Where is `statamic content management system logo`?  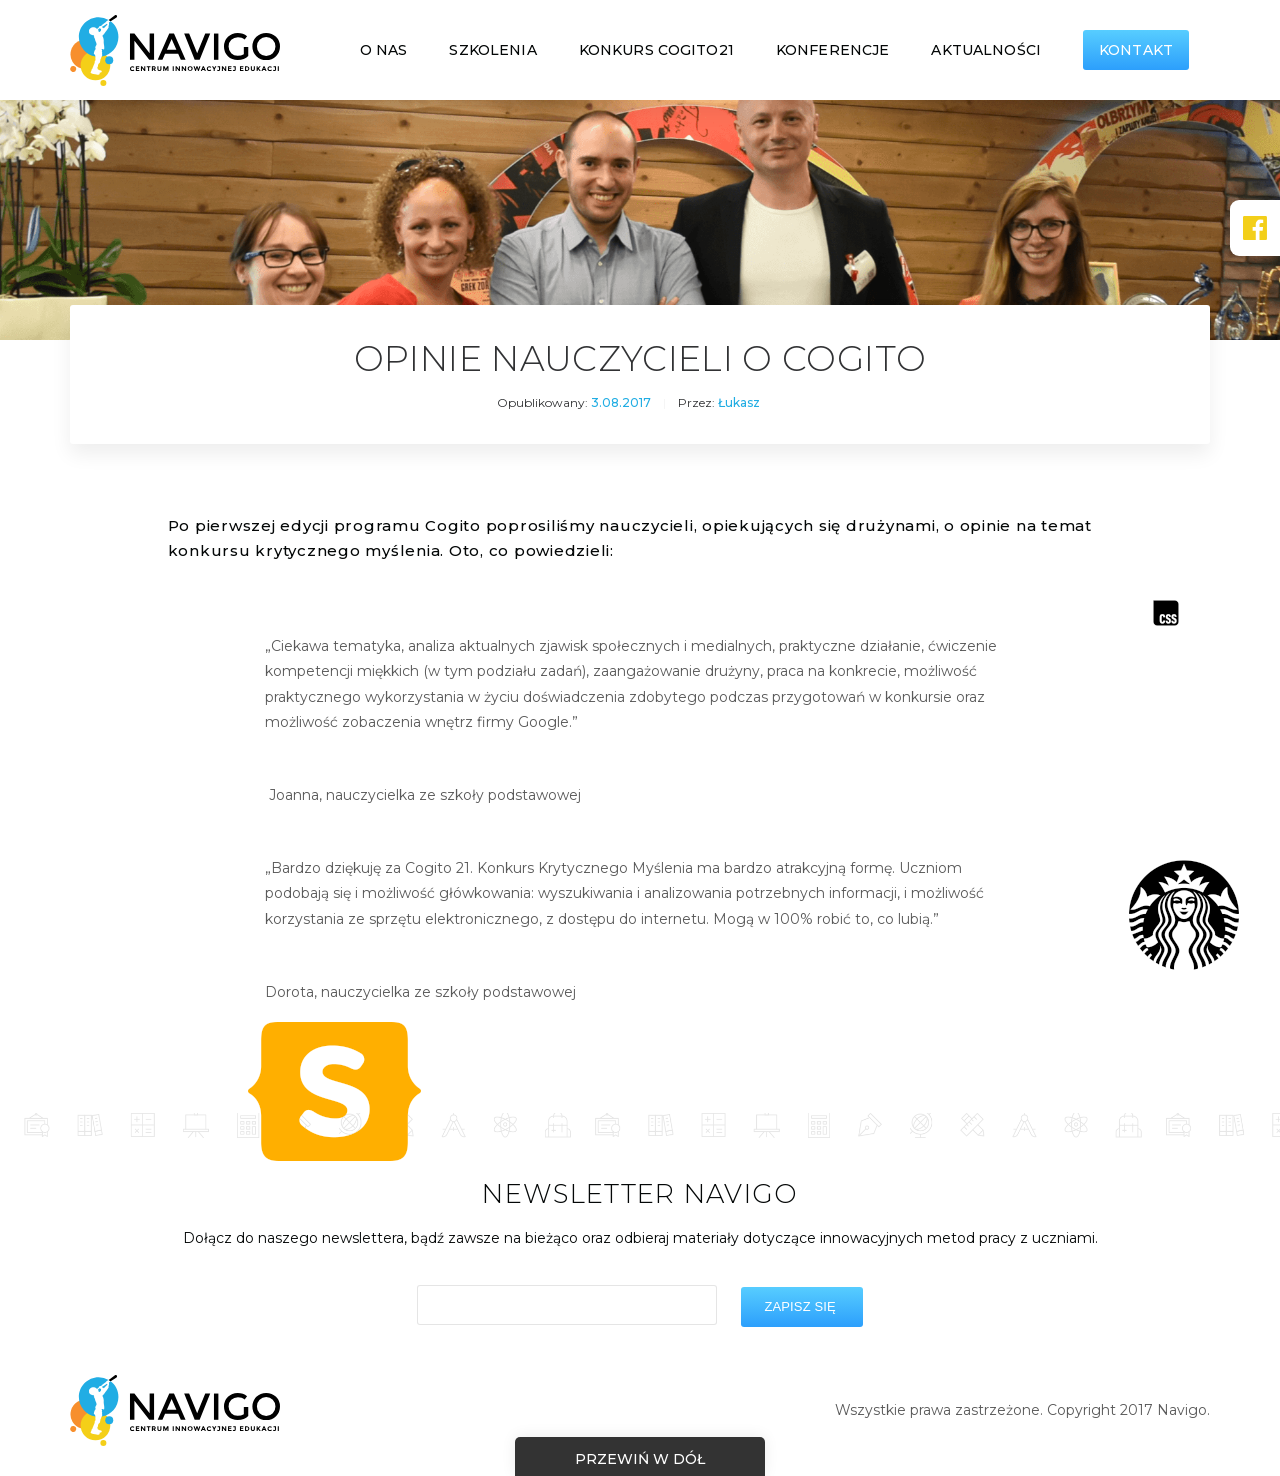 statamic content management system logo is located at coordinates (334, 1091).